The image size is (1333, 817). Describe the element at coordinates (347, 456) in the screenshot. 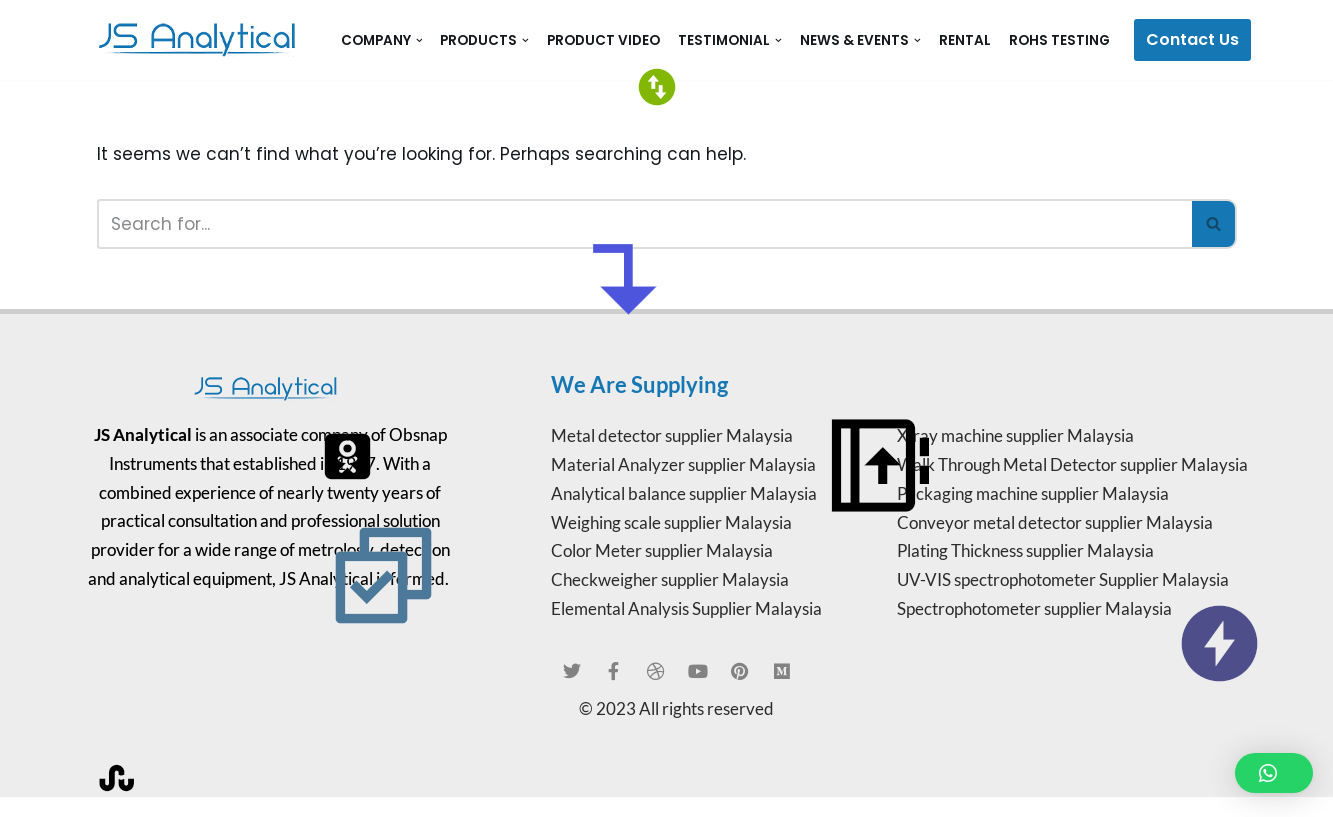

I see `open odnoklassniki social network app` at that location.